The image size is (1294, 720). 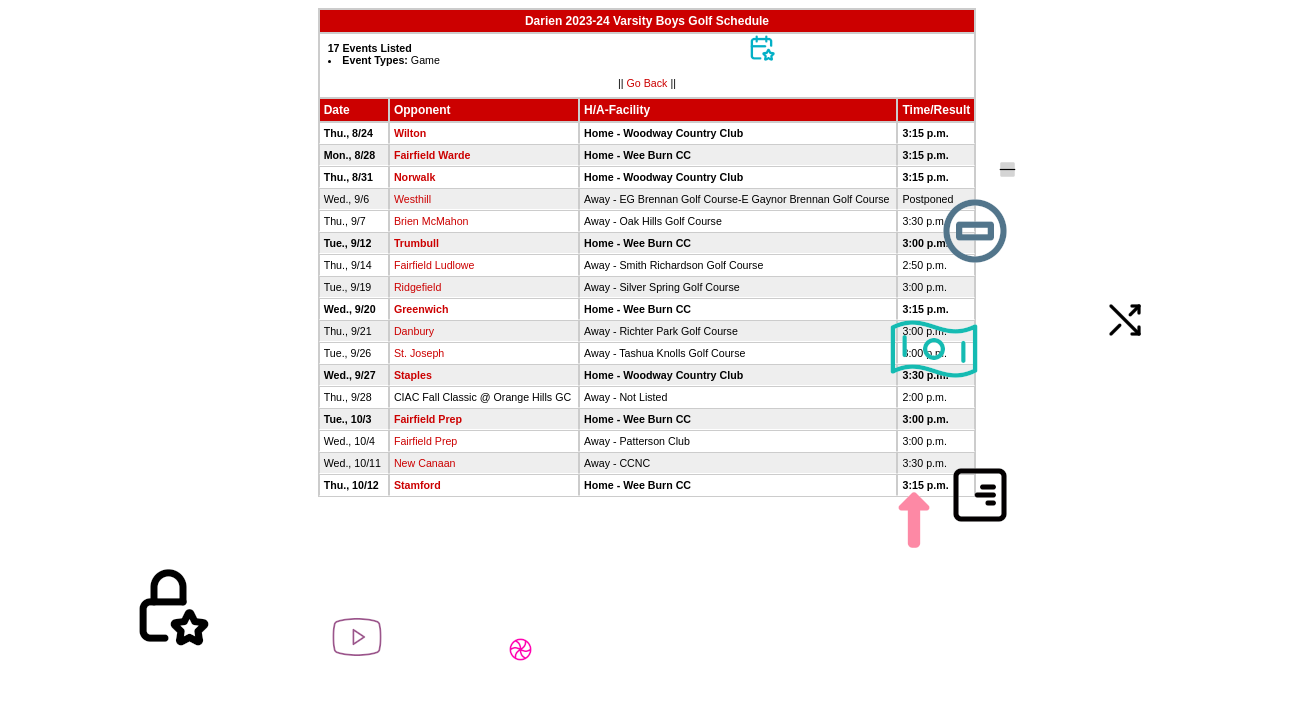 What do you see at coordinates (975, 231) in the screenshot?
I see `remove or delete an item` at bounding box center [975, 231].